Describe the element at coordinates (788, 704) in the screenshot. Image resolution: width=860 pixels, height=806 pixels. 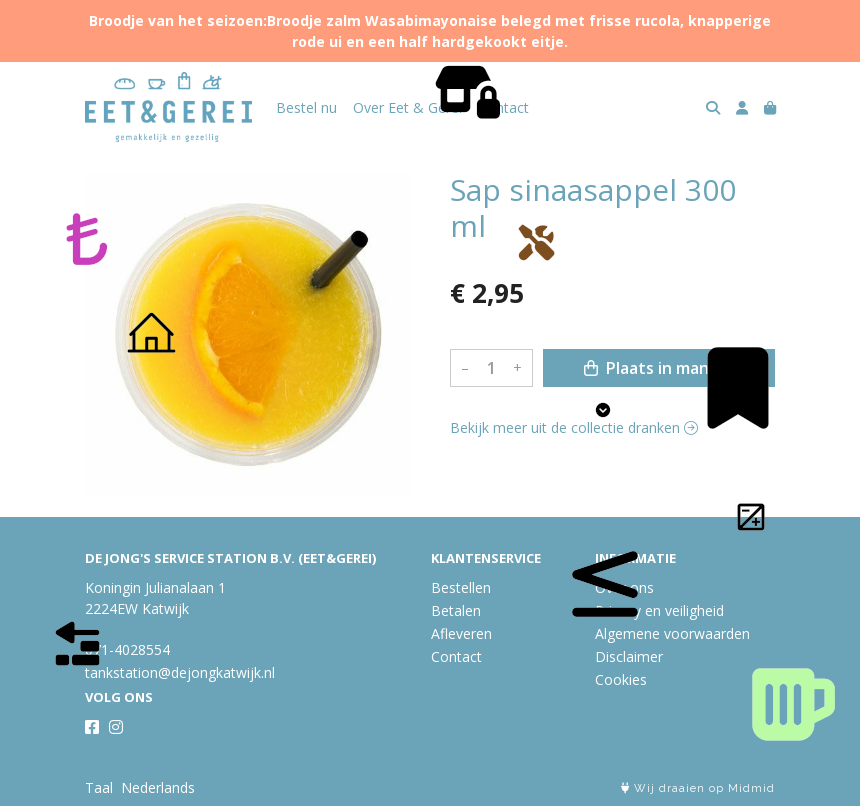
I see `browse nearby bars or pubs` at that location.